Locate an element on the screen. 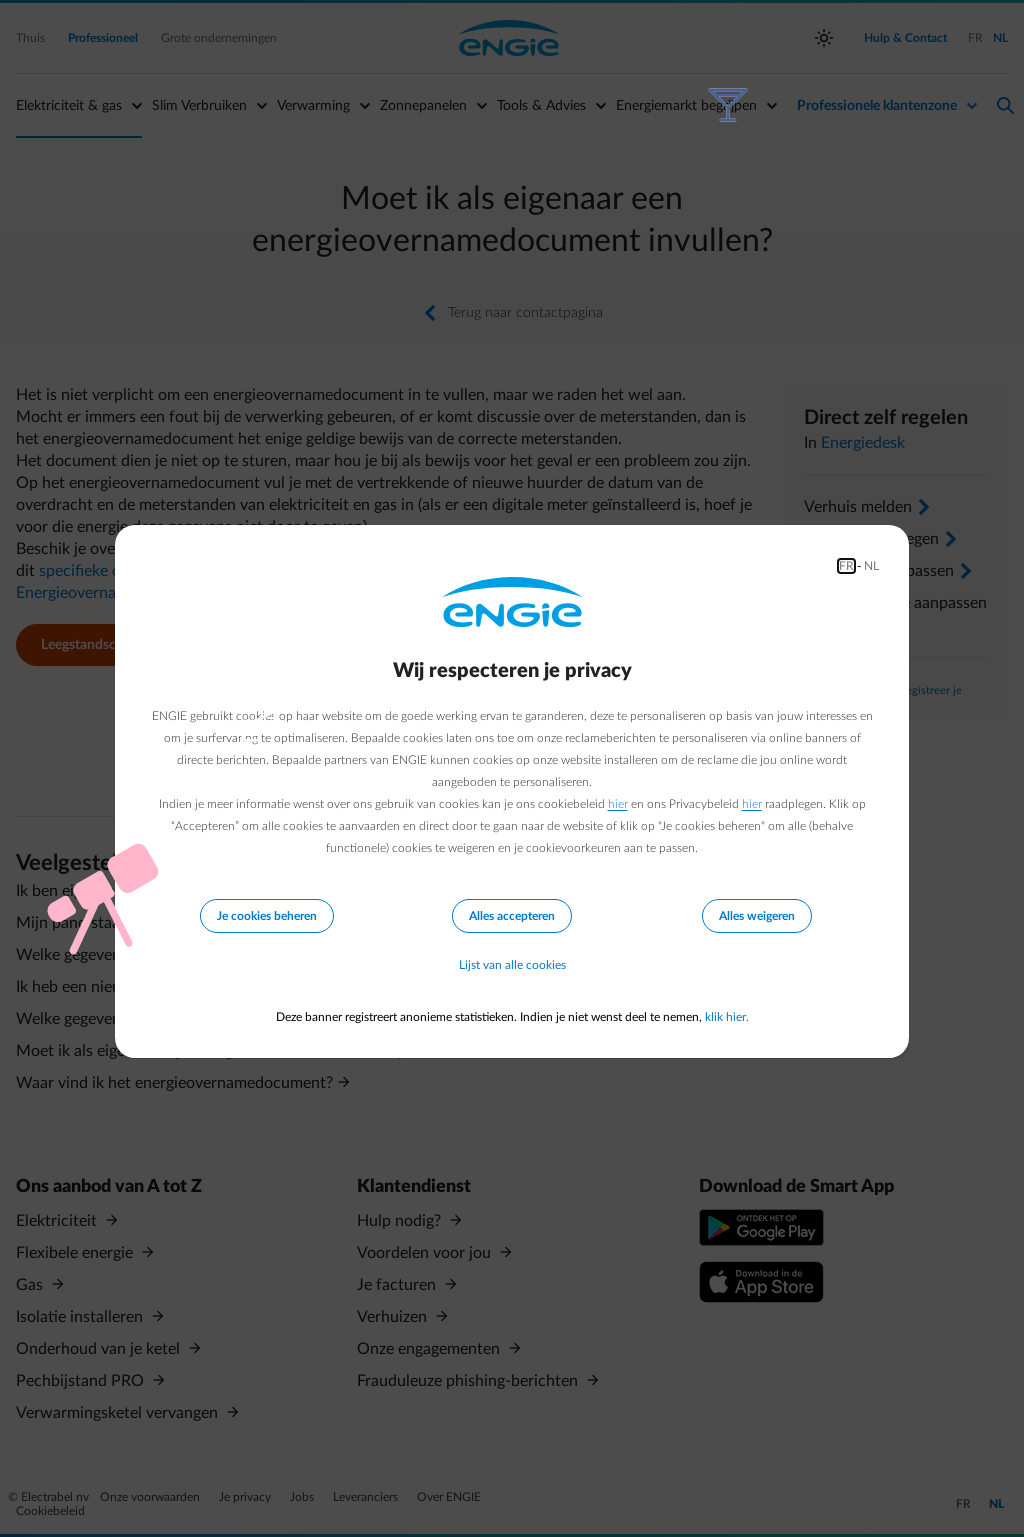 The image size is (1024, 1537). explore or discover new content is located at coordinates (103, 899).